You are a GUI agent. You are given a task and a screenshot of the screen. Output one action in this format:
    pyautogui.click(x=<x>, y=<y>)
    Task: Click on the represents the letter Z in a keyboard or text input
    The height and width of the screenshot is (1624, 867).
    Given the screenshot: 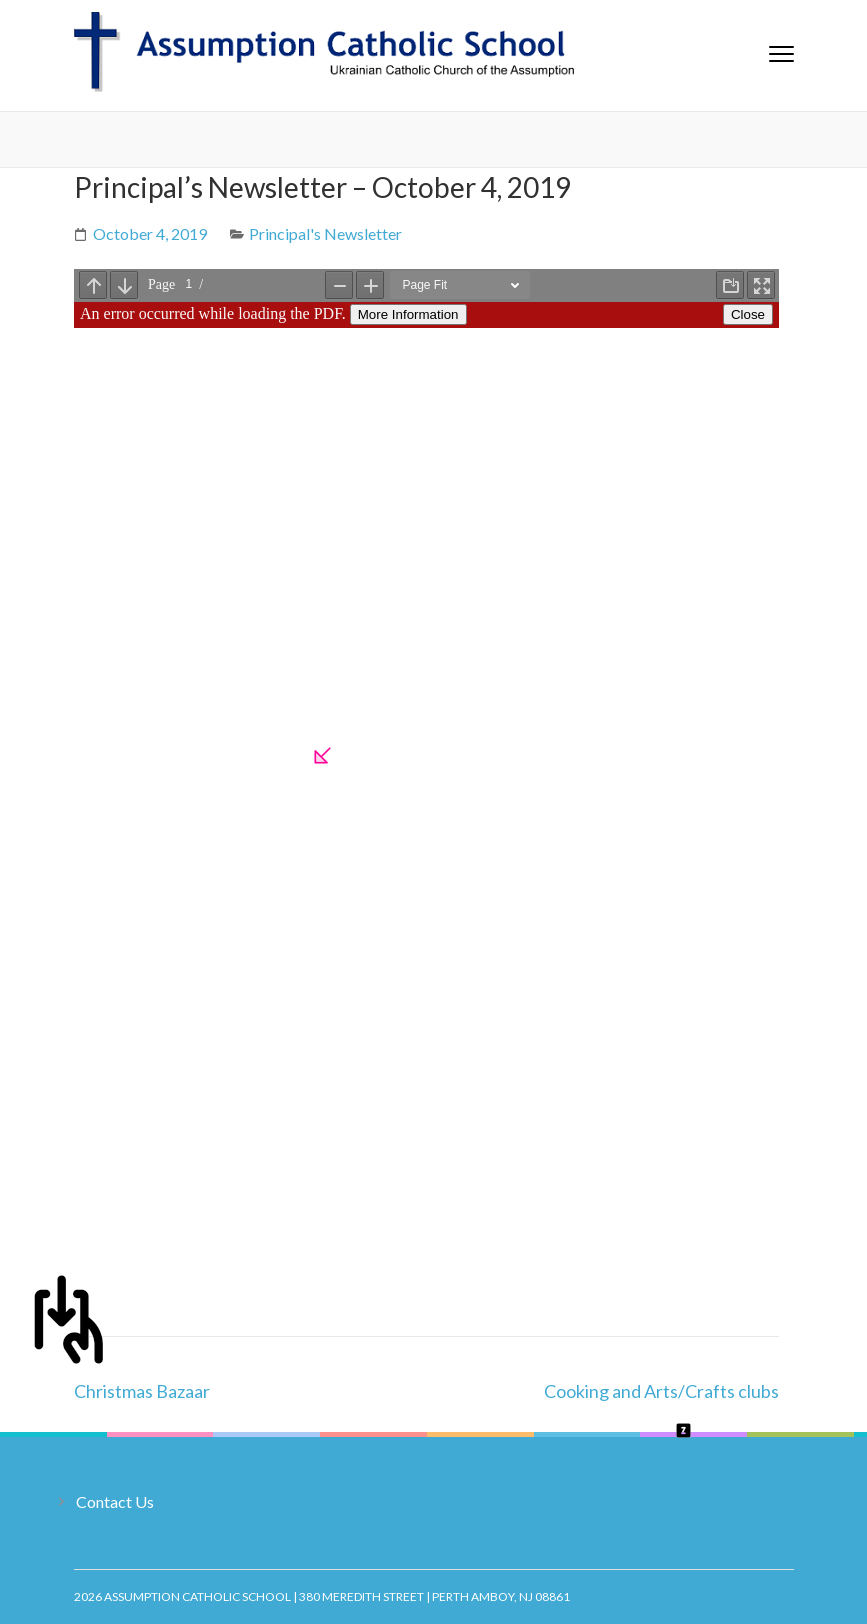 What is the action you would take?
    pyautogui.click(x=683, y=1430)
    